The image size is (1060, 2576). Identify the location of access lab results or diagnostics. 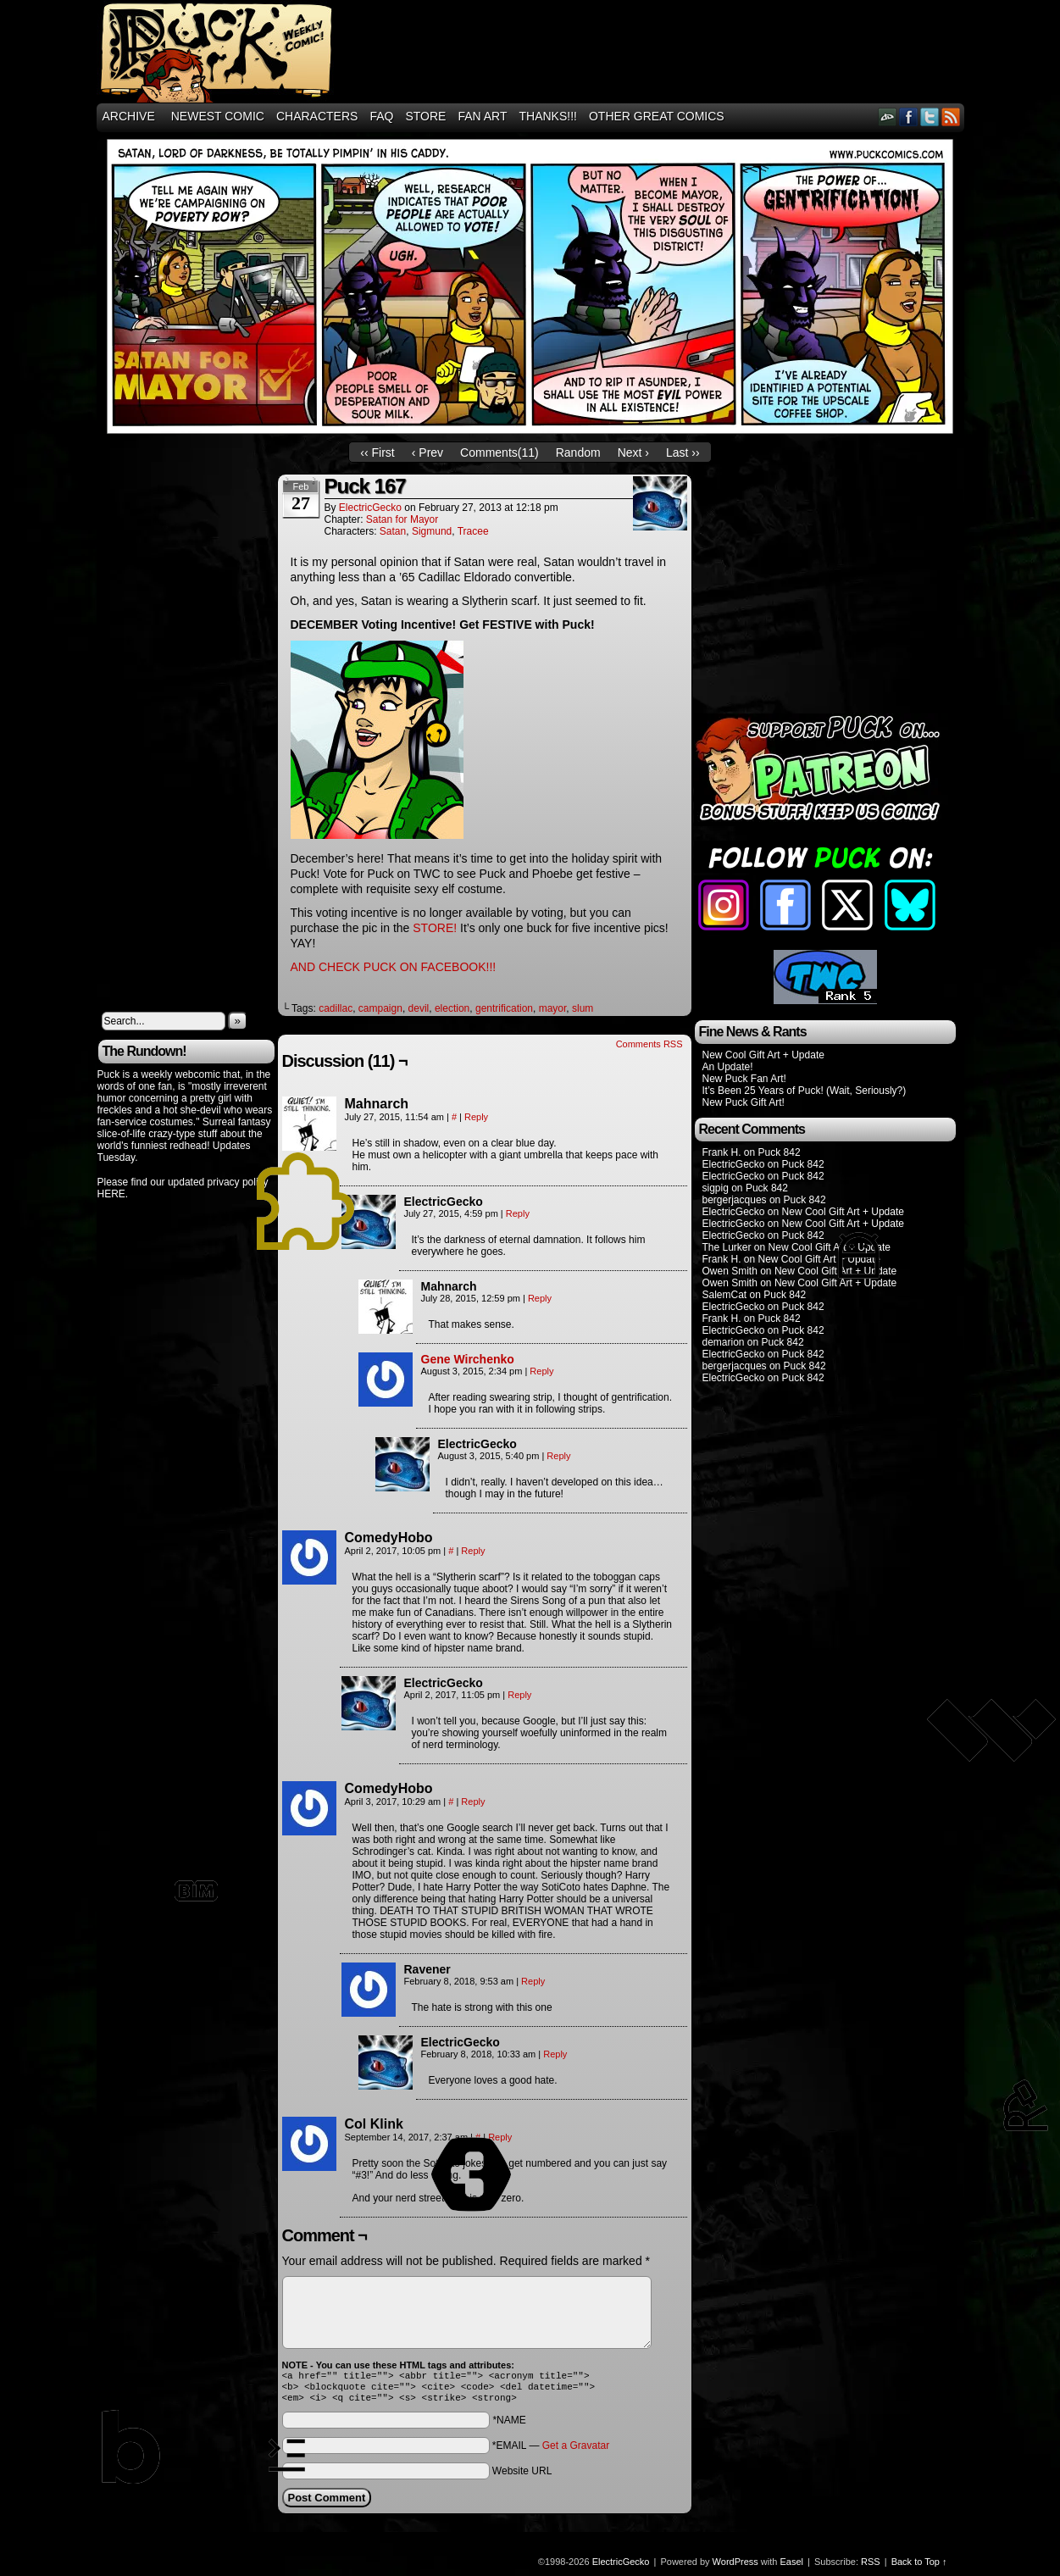
(1025, 2106).